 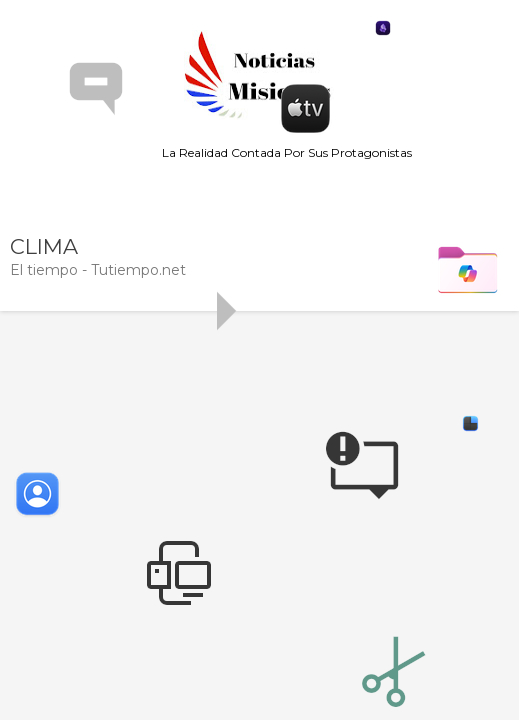 I want to click on open obsidian note-taking app, so click(x=383, y=28).